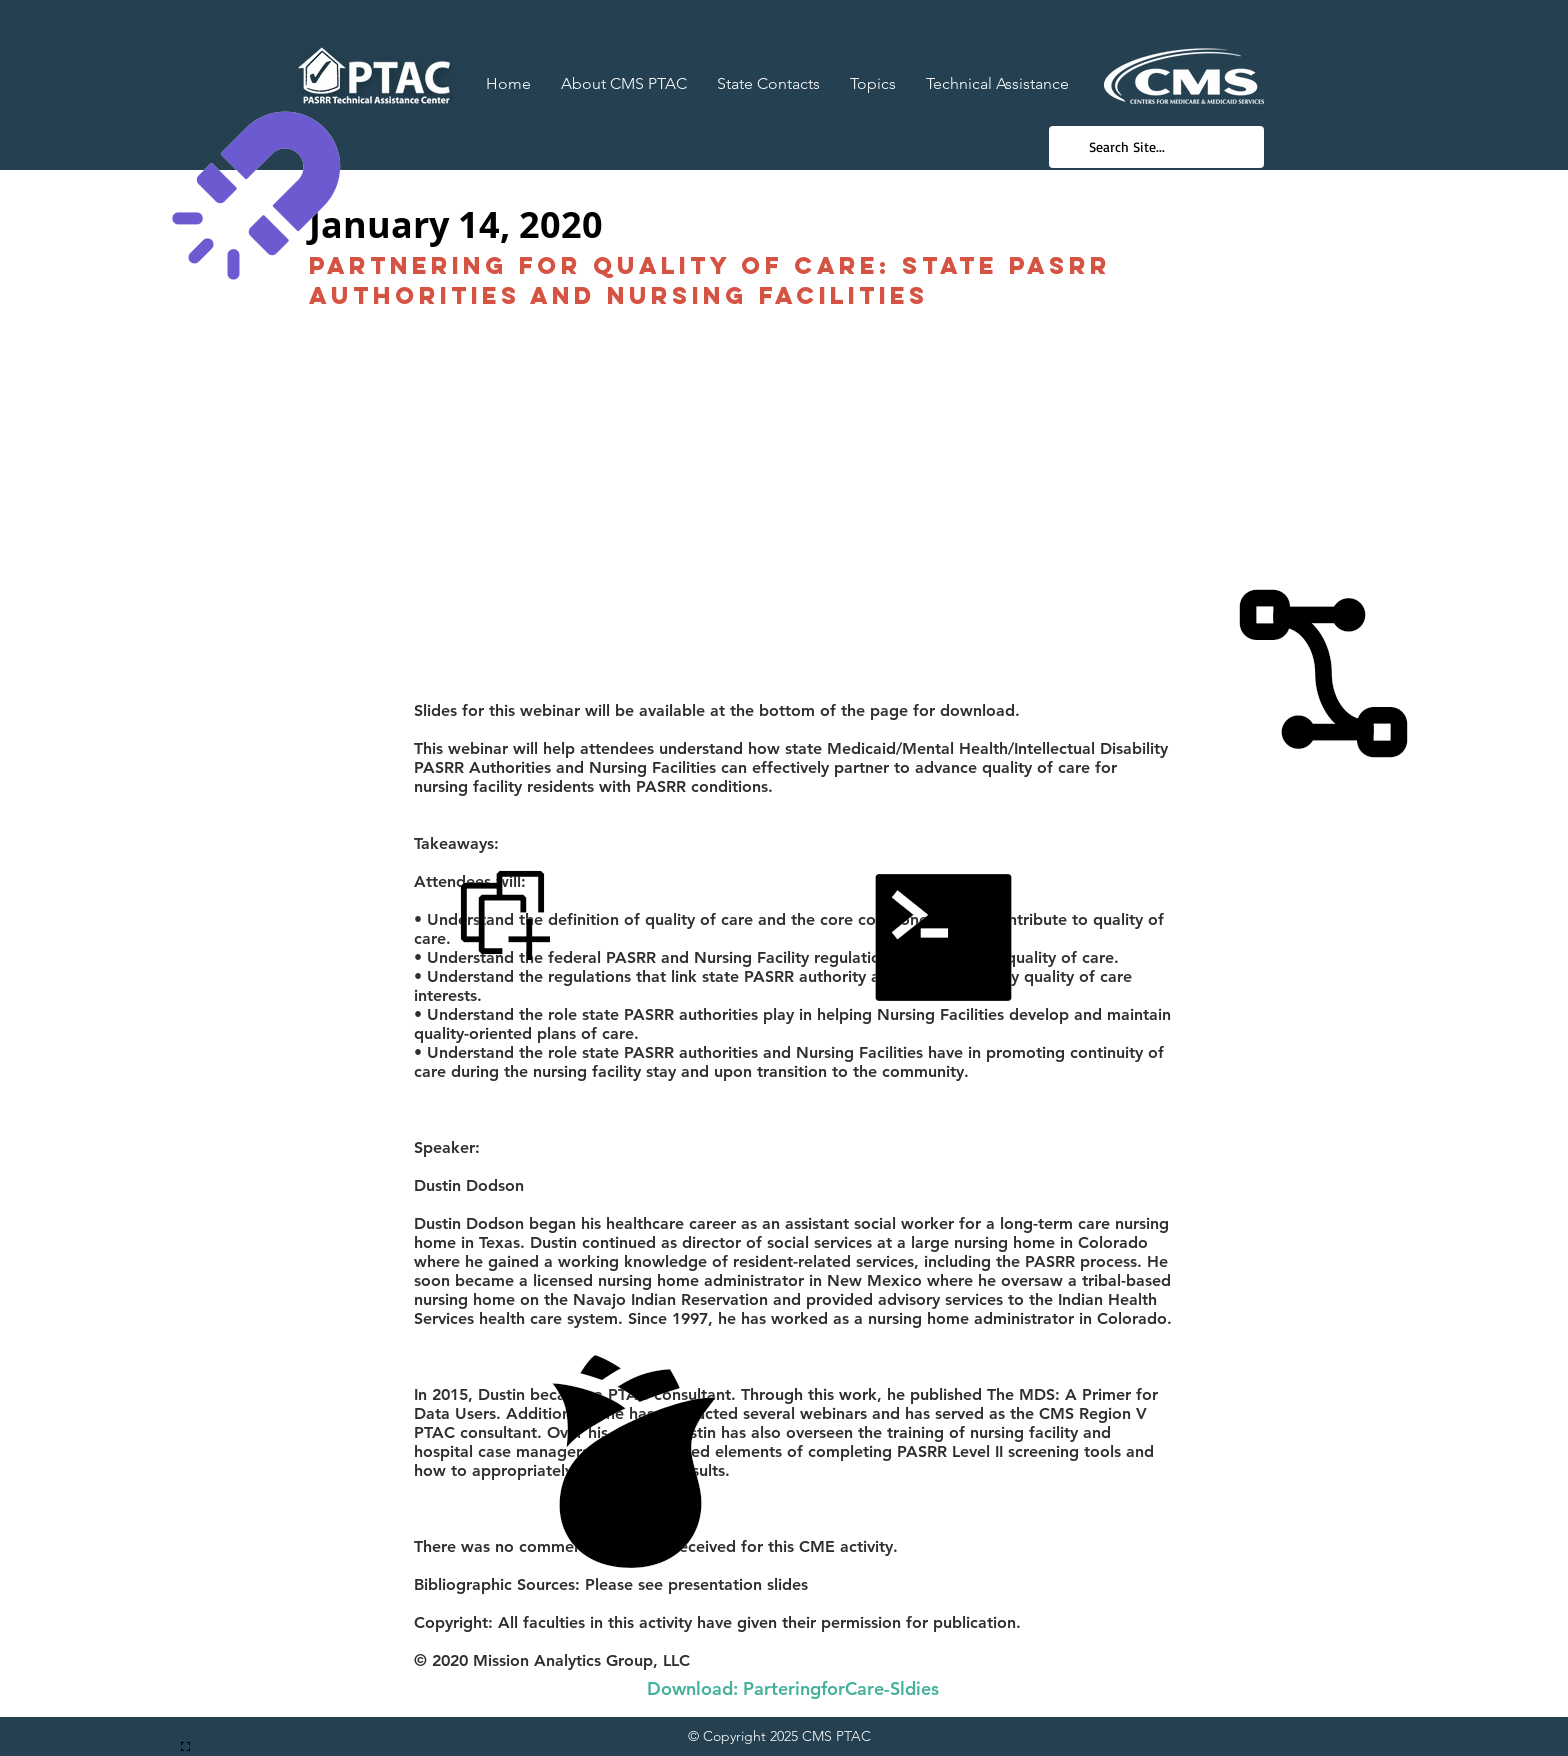 This screenshot has width=1568, height=1756. I want to click on edit bezier curve handles, so click(1323, 673).